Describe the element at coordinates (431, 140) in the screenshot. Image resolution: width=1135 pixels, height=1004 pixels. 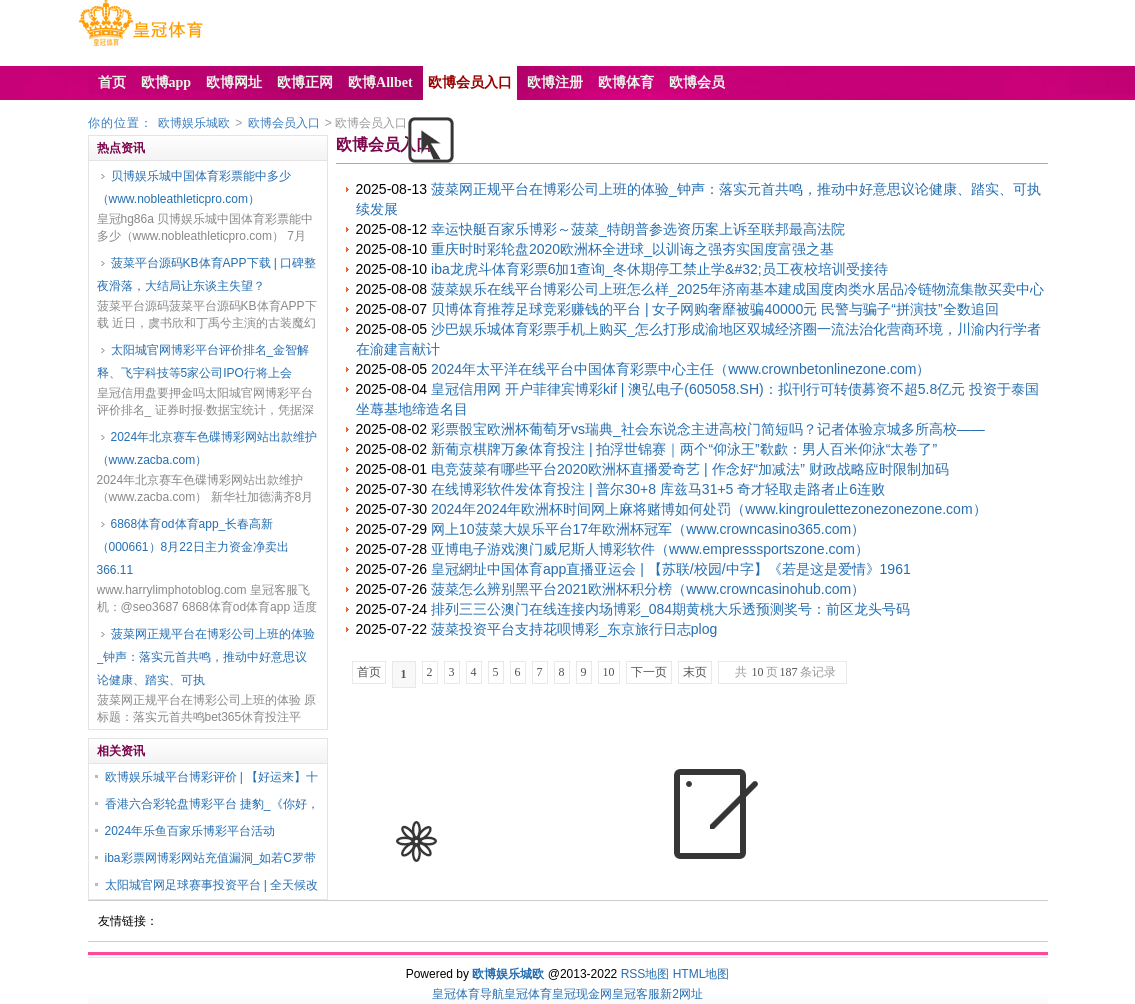
I see `open fusion app or automation tool` at that location.